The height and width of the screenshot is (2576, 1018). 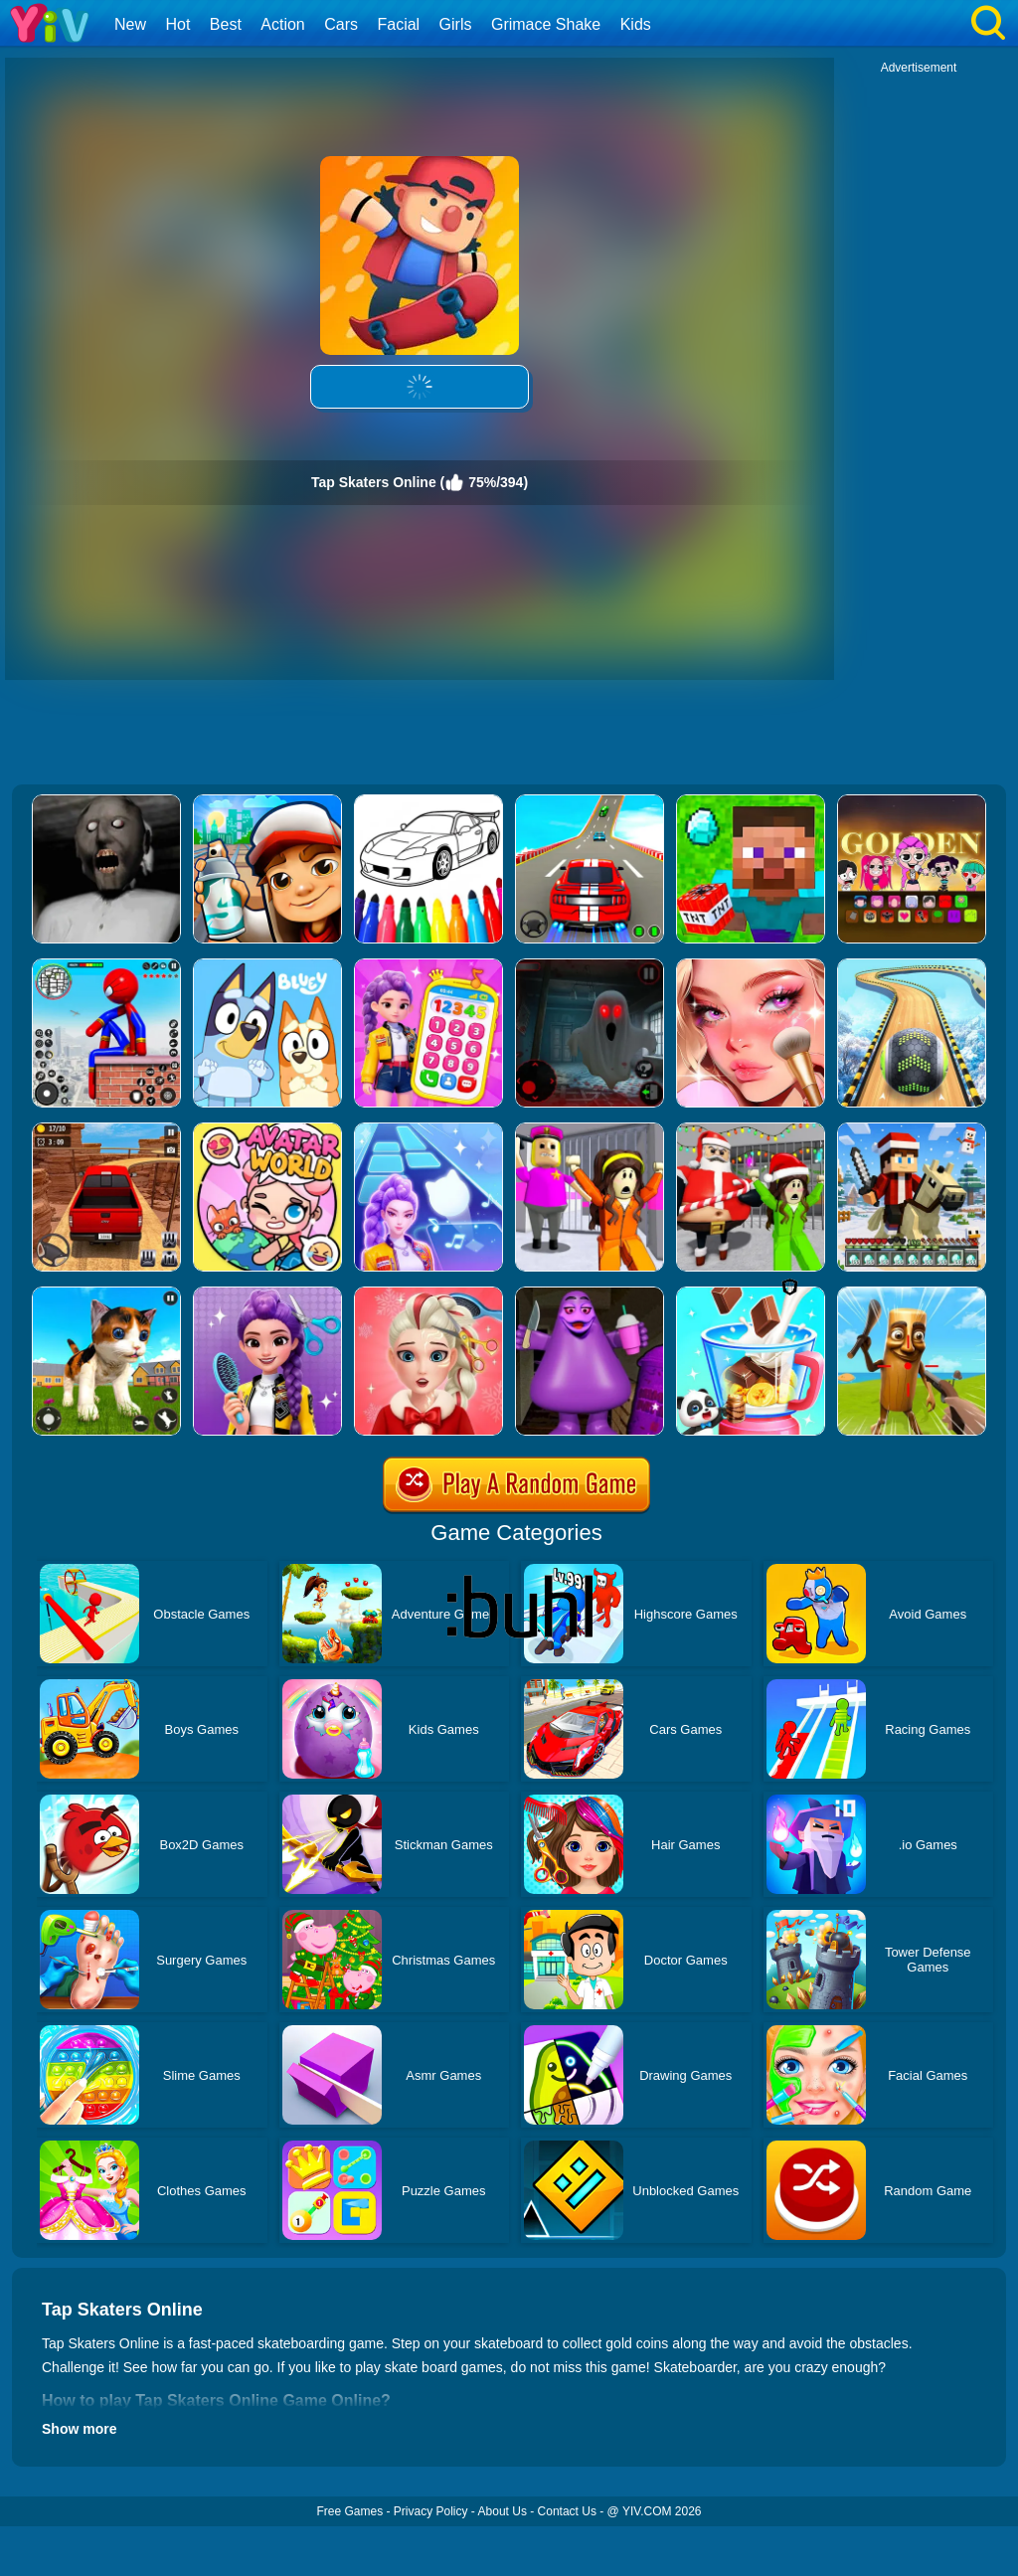 I want to click on buhl company logo, so click(x=520, y=1607).